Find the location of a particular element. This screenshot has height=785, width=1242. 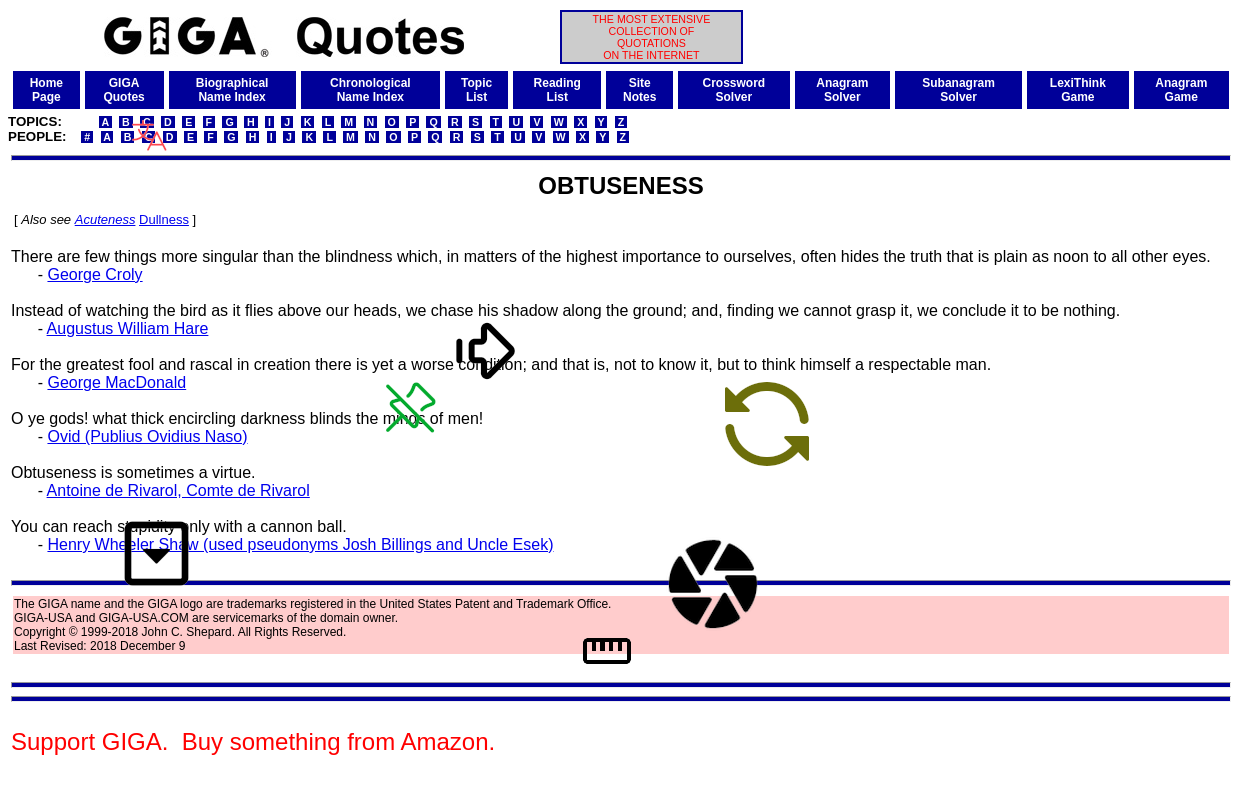

access ruler or measurement tool is located at coordinates (607, 651).